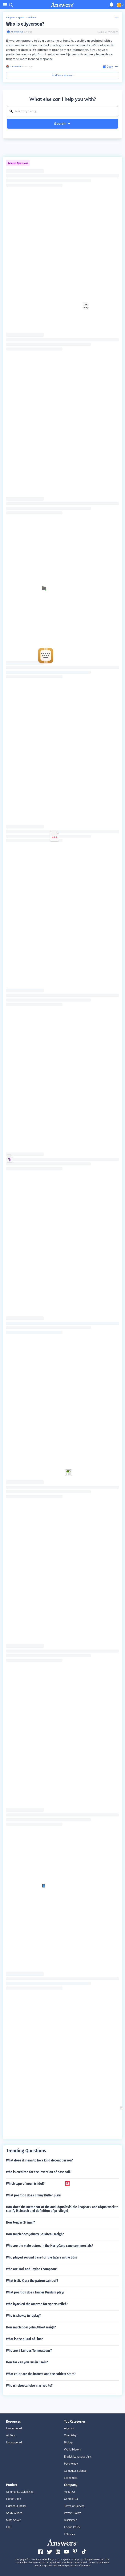  I want to click on iPad device connected to your system, so click(43, 1886).